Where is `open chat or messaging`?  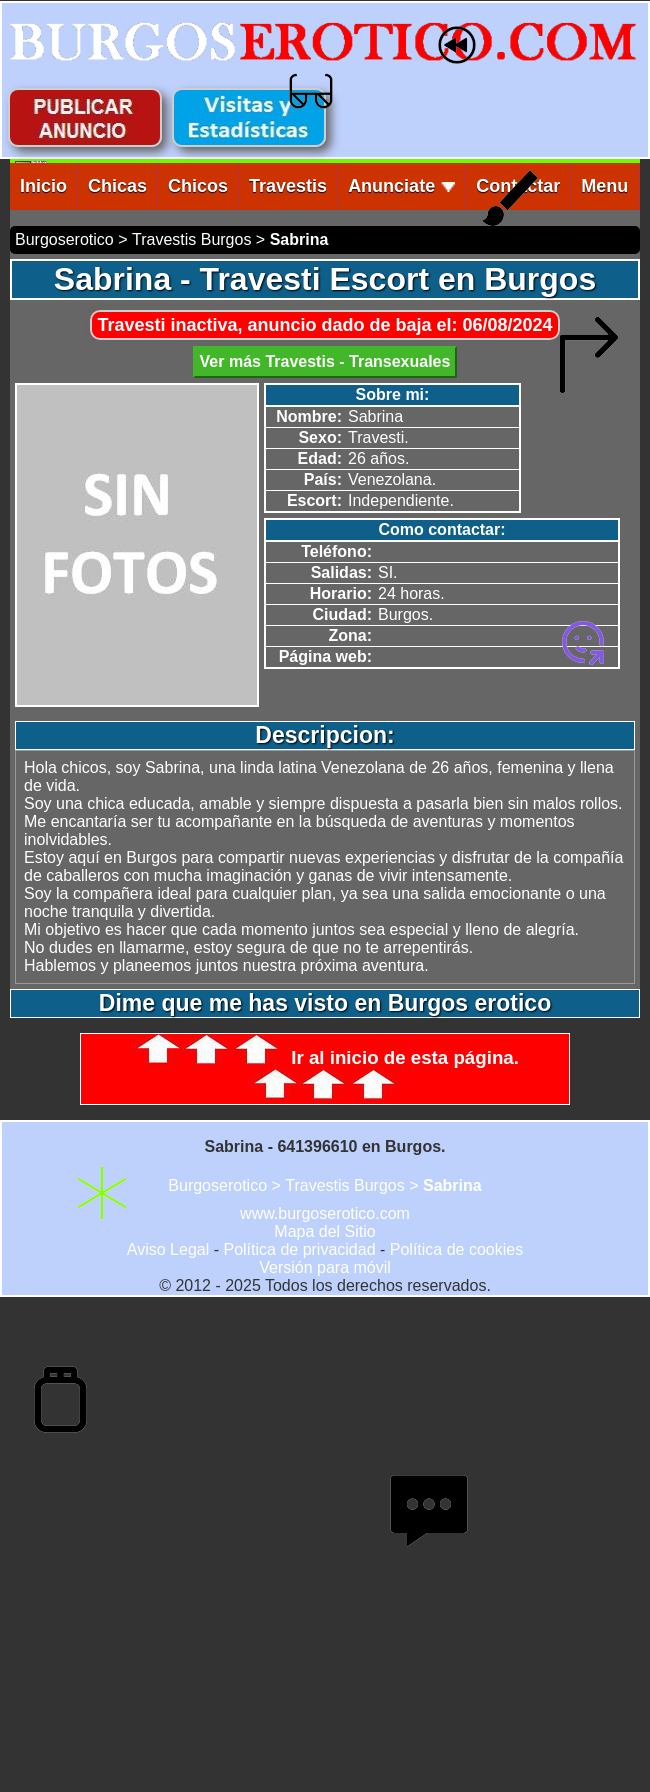 open chat or messaging is located at coordinates (429, 1511).